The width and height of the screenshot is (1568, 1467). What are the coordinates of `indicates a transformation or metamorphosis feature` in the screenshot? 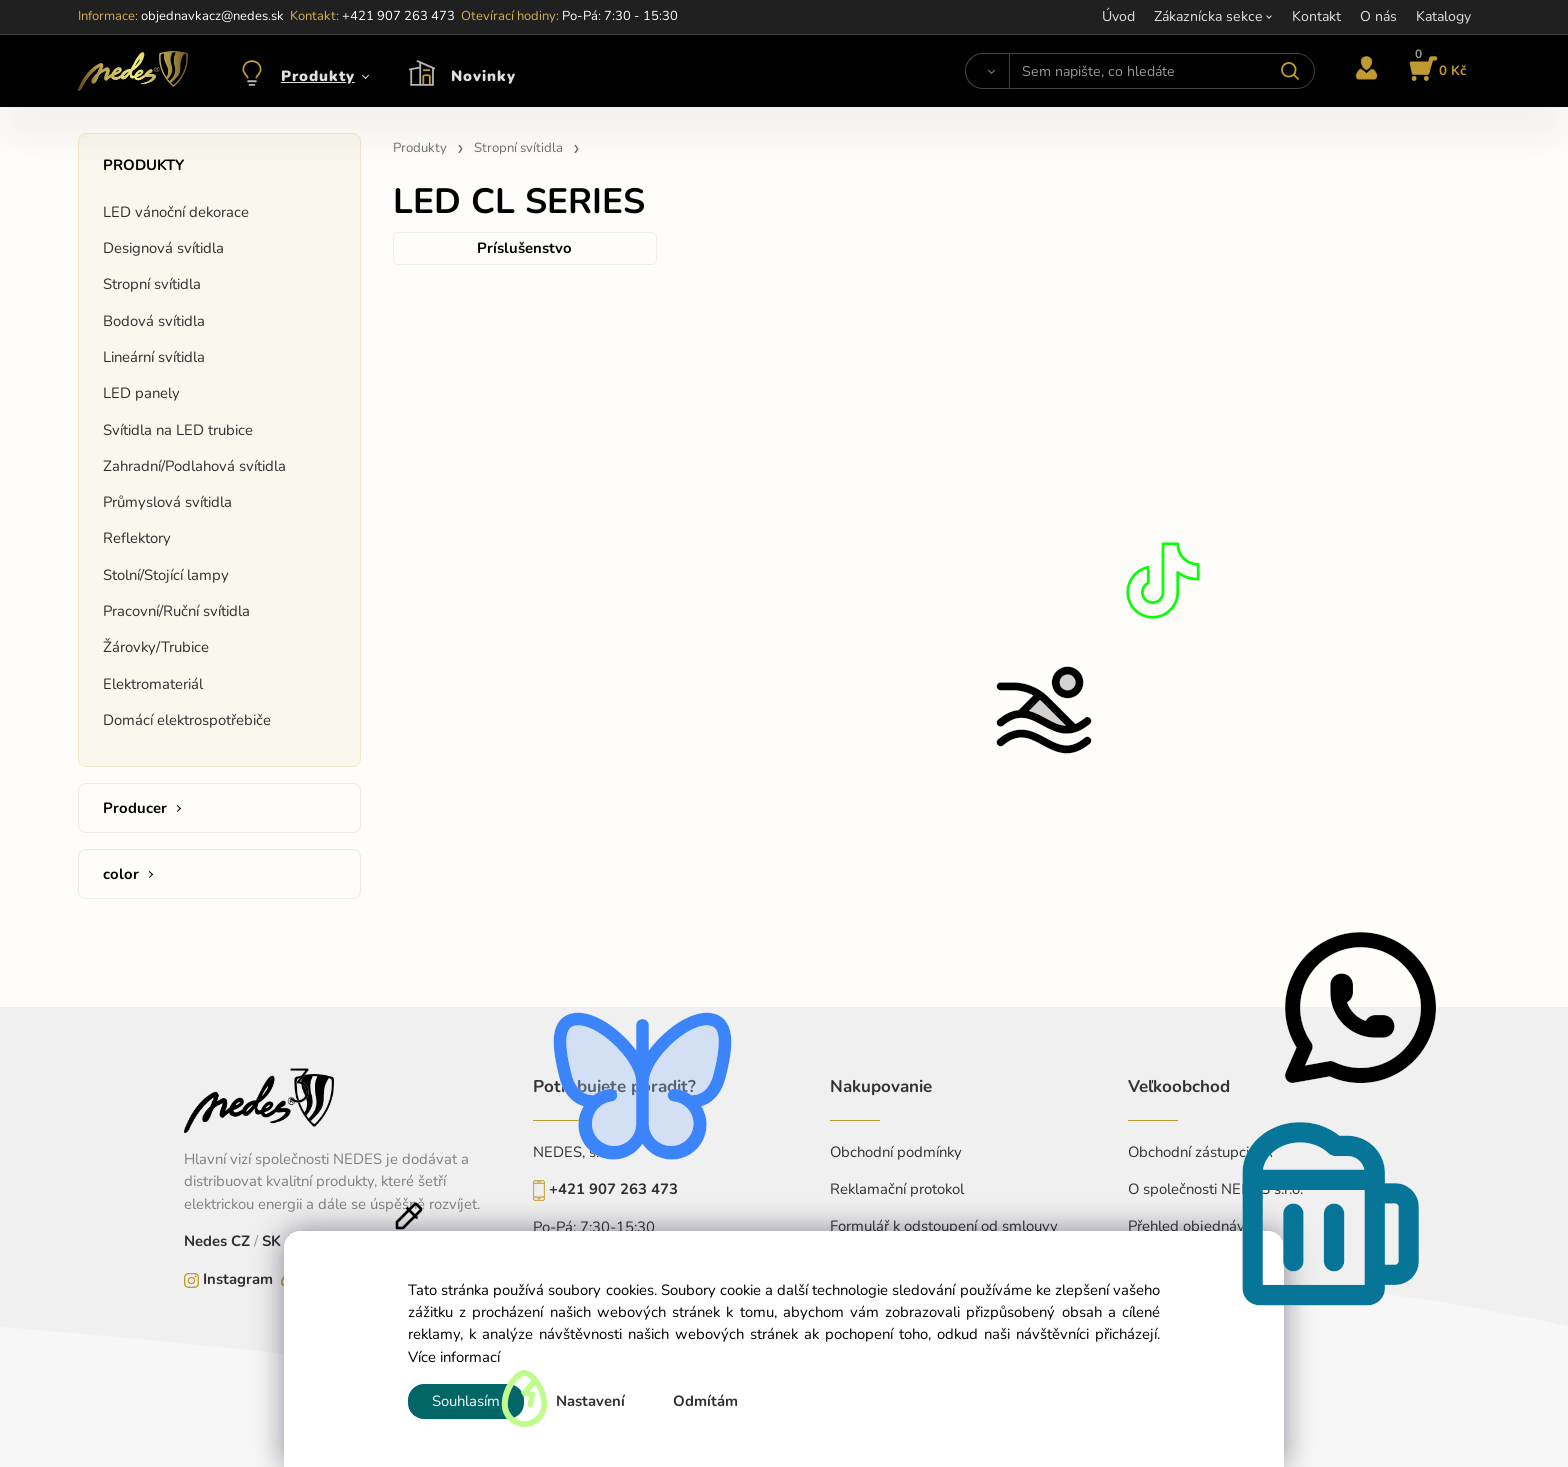 It's located at (642, 1082).